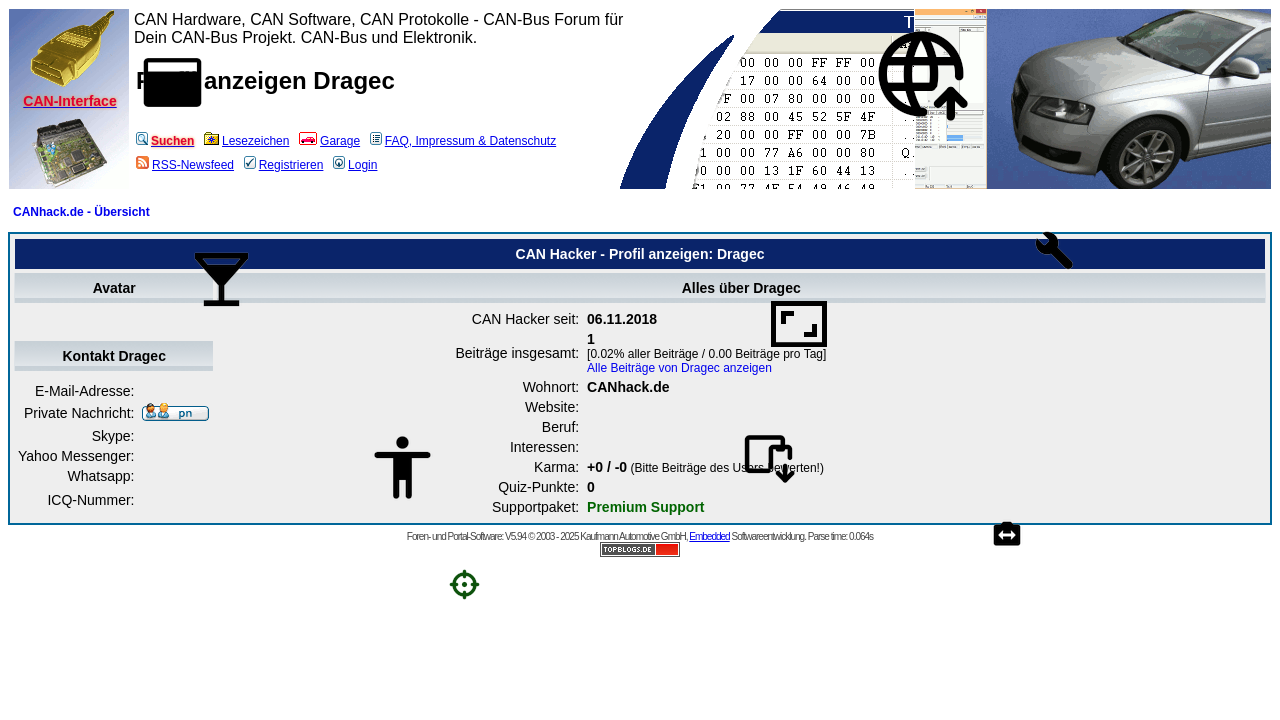 Image resolution: width=1280 pixels, height=720 pixels. Describe the element at coordinates (221, 279) in the screenshot. I see `find nearby bars or nightlife` at that location.